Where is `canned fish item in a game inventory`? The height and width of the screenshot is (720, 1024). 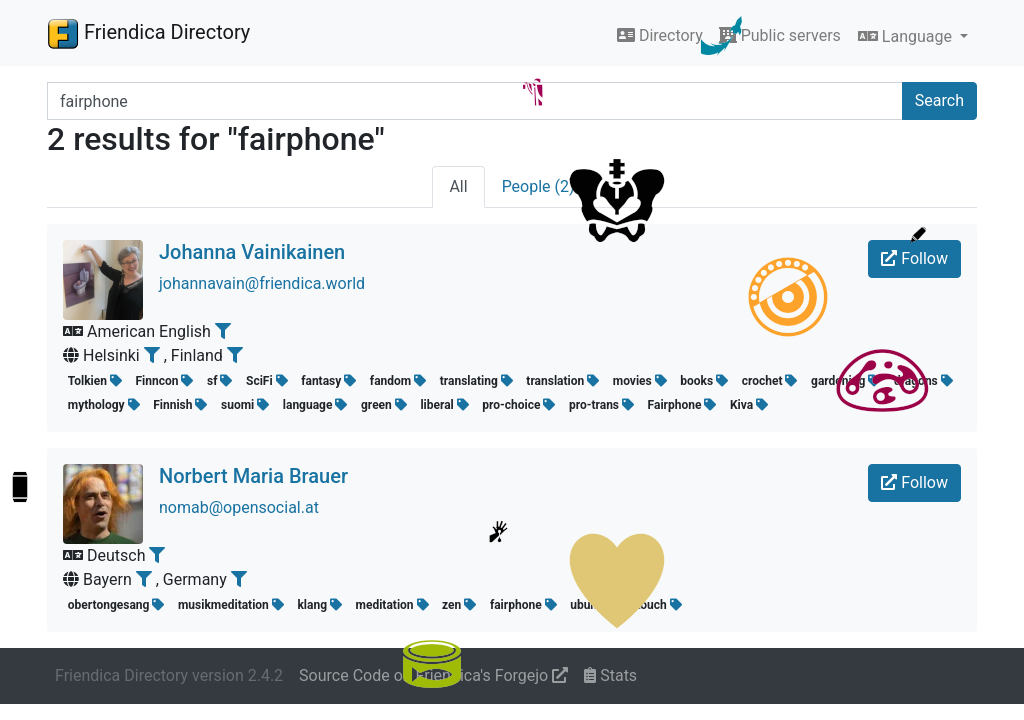 canned fish item in a game inventory is located at coordinates (432, 664).